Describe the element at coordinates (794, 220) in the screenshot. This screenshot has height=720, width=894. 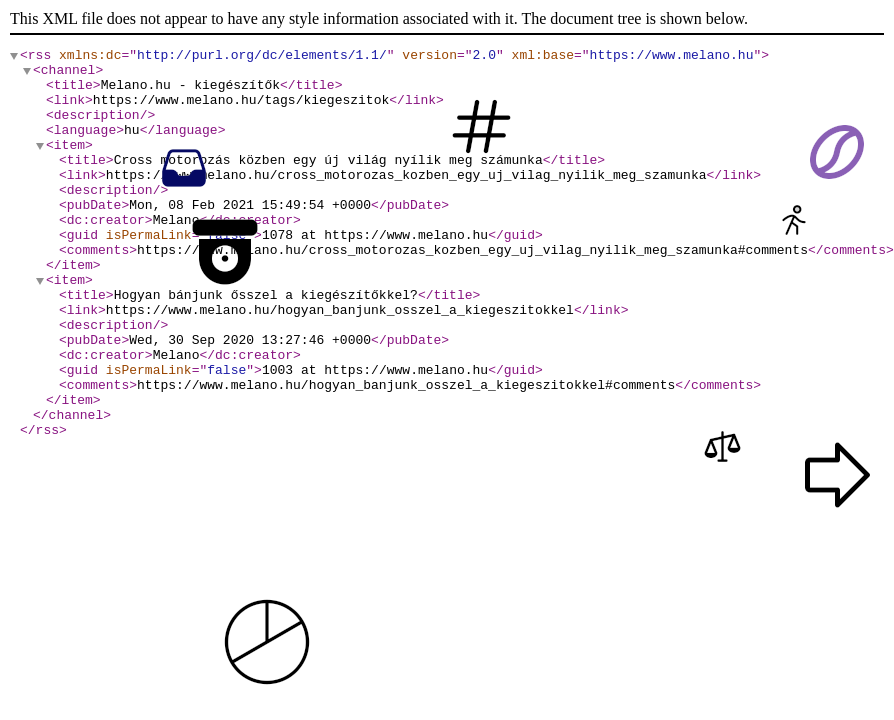
I see `walking directions or pedestrian navigation mode` at that location.